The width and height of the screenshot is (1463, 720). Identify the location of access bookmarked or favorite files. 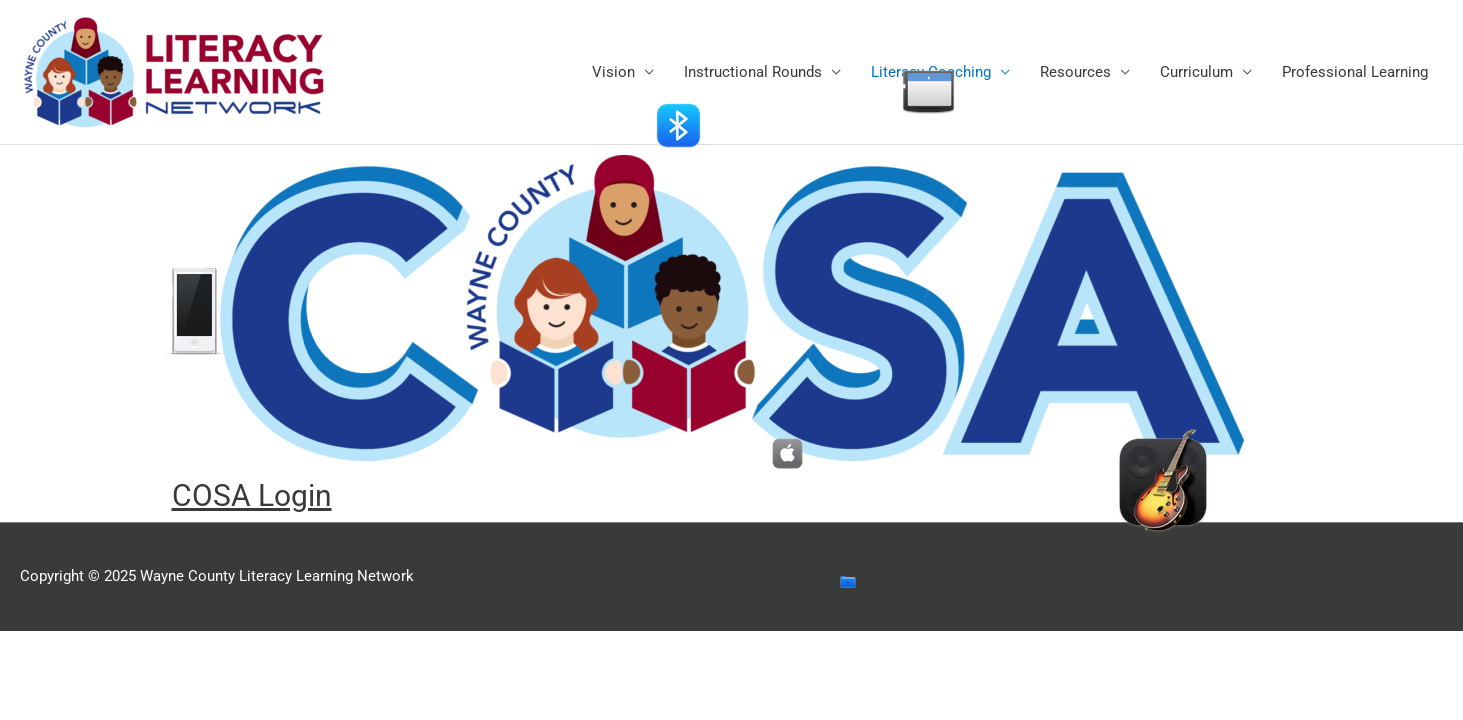
(848, 582).